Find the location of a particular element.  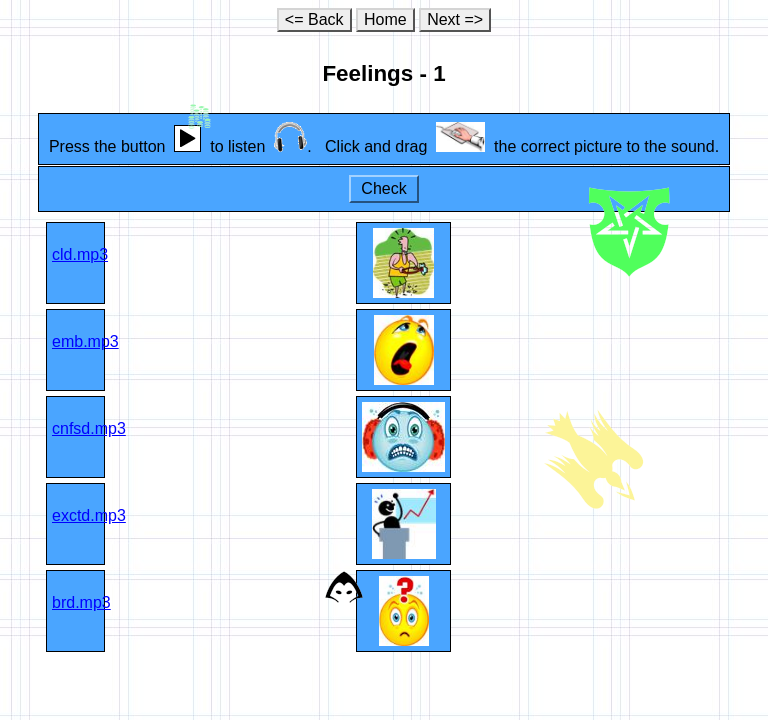

activate magical defense or shield ability is located at coordinates (628, 233).